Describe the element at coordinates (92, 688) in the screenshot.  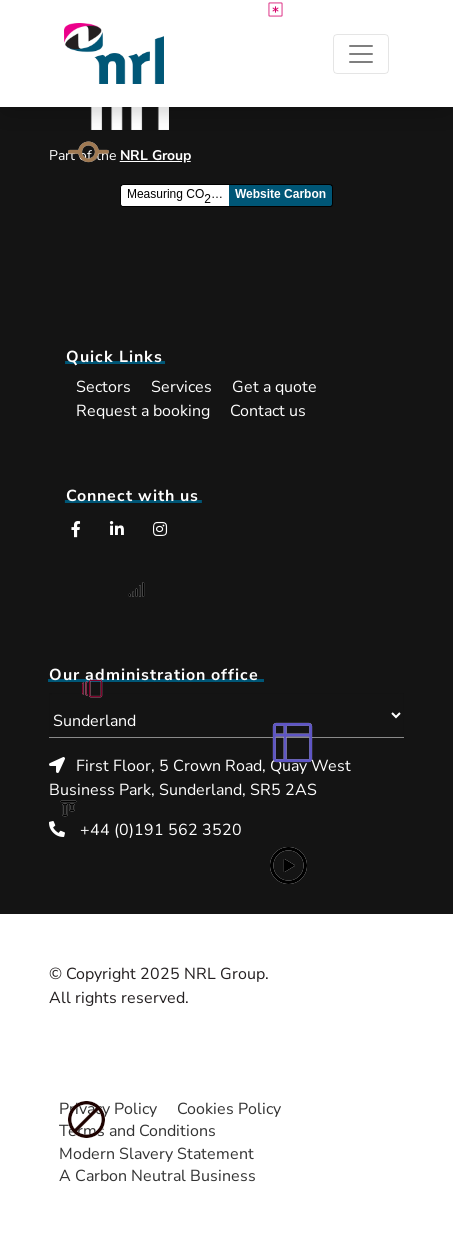
I see `view version history` at that location.